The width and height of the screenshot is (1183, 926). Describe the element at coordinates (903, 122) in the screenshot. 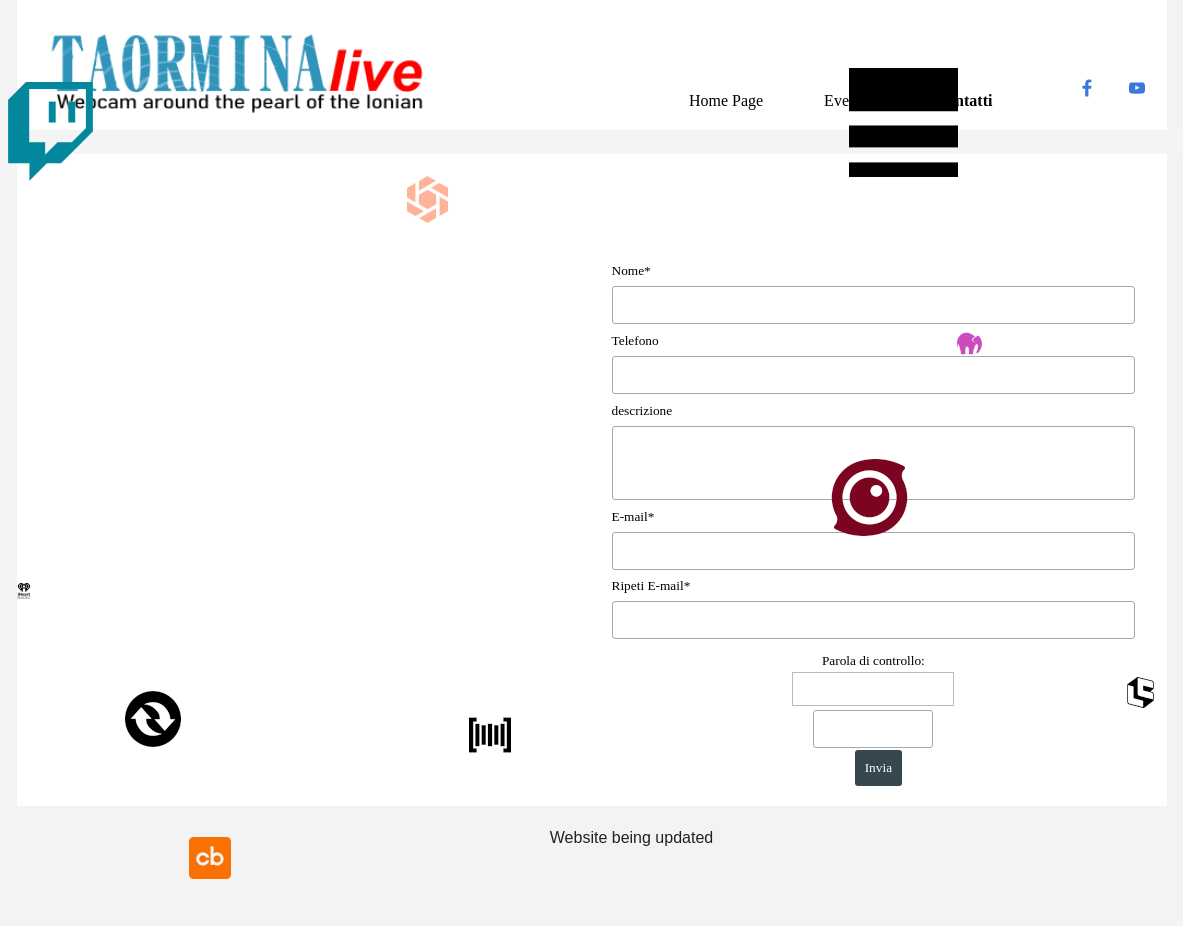

I see `platform.sh logo` at that location.